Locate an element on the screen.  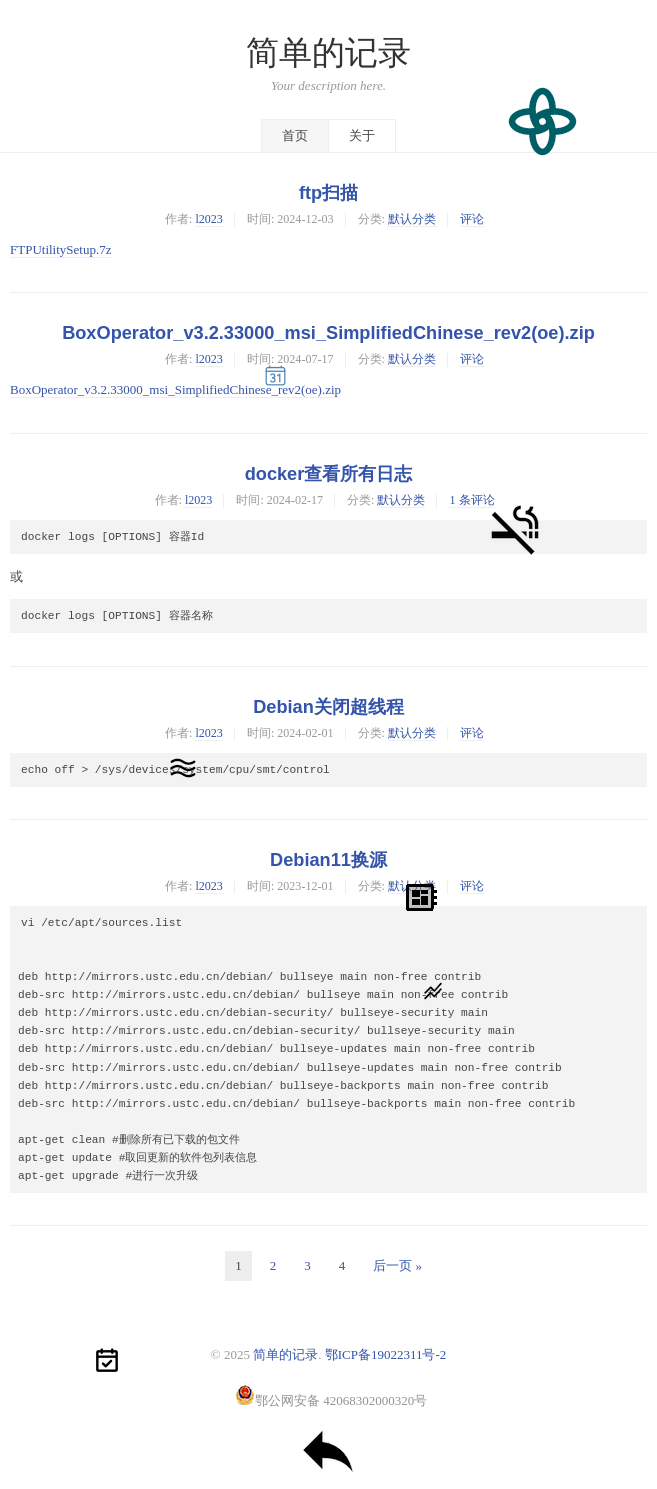
confirm or complete a scheduled event is located at coordinates (107, 1361).